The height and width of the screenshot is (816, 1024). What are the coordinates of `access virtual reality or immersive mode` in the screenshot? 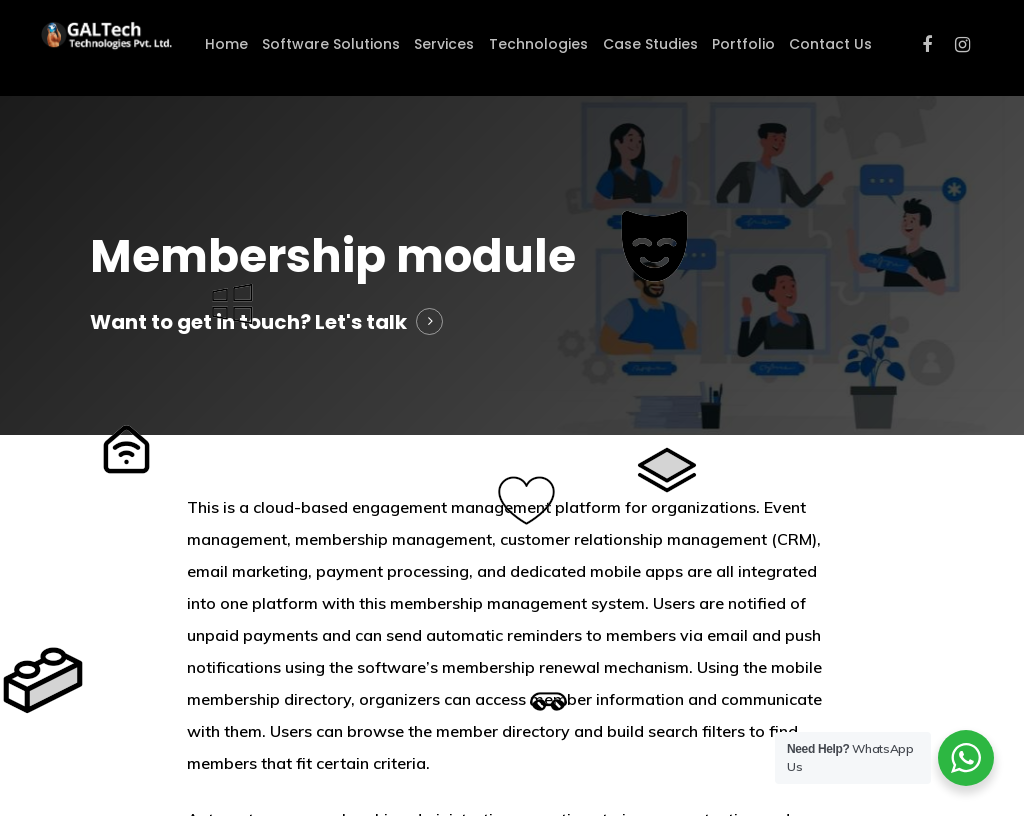 It's located at (548, 701).